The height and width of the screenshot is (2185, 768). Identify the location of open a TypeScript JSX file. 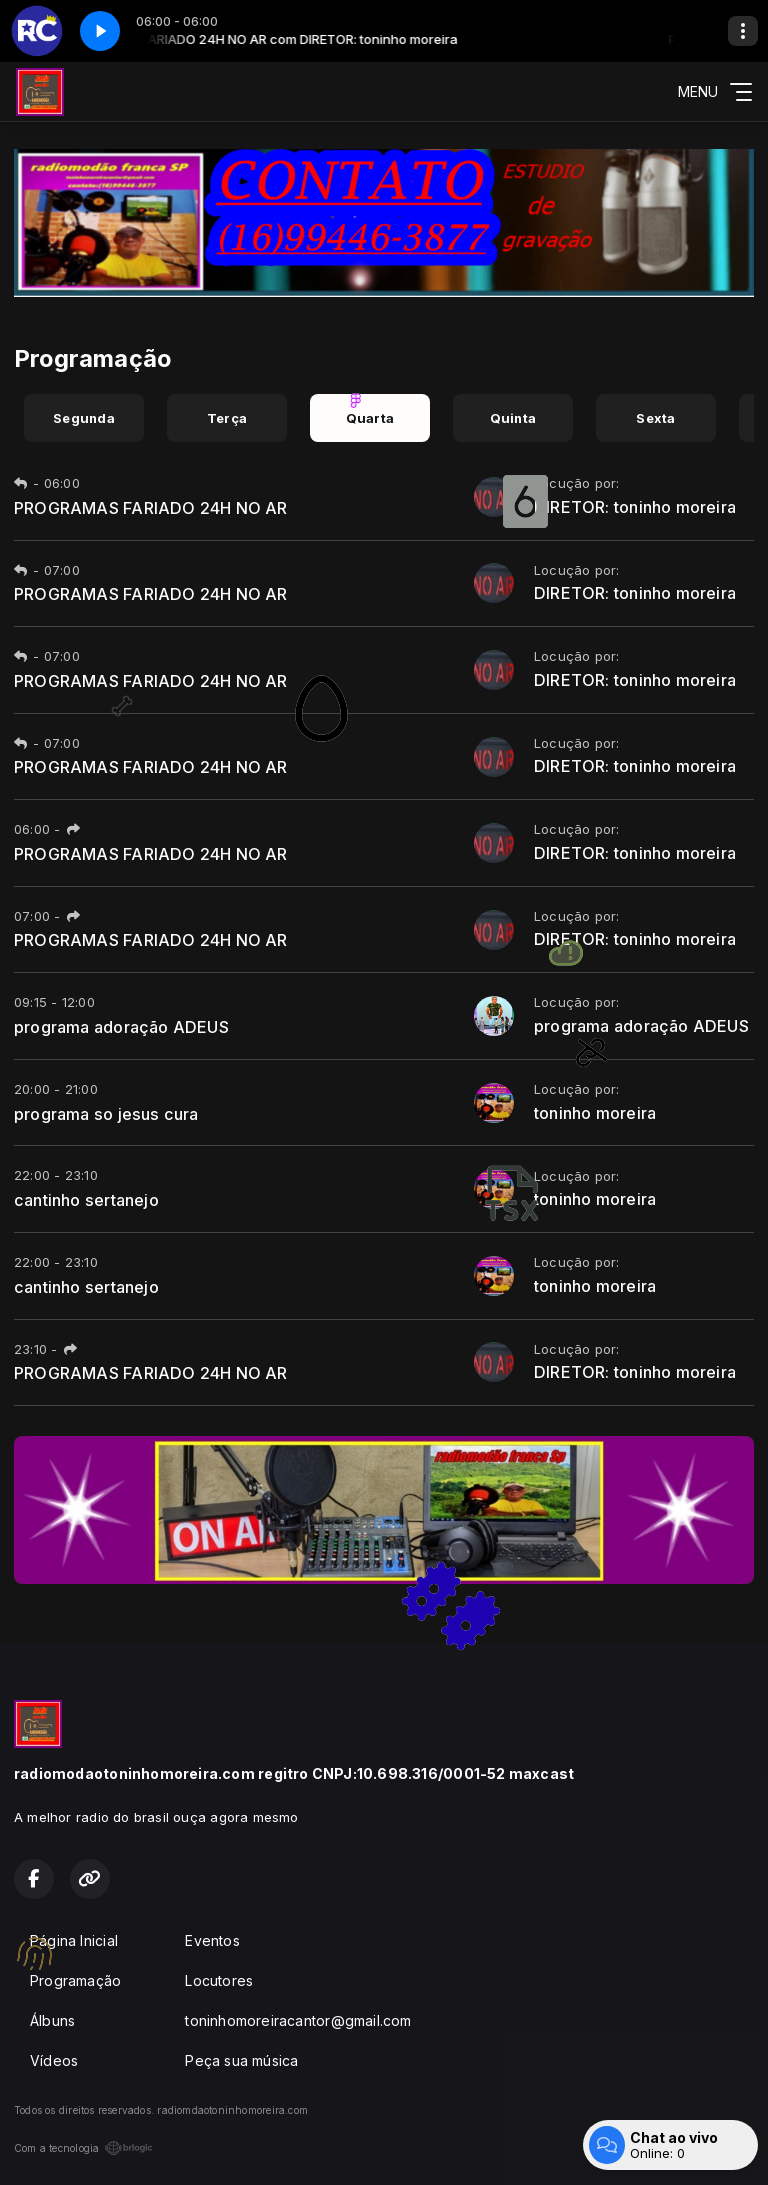
(512, 1195).